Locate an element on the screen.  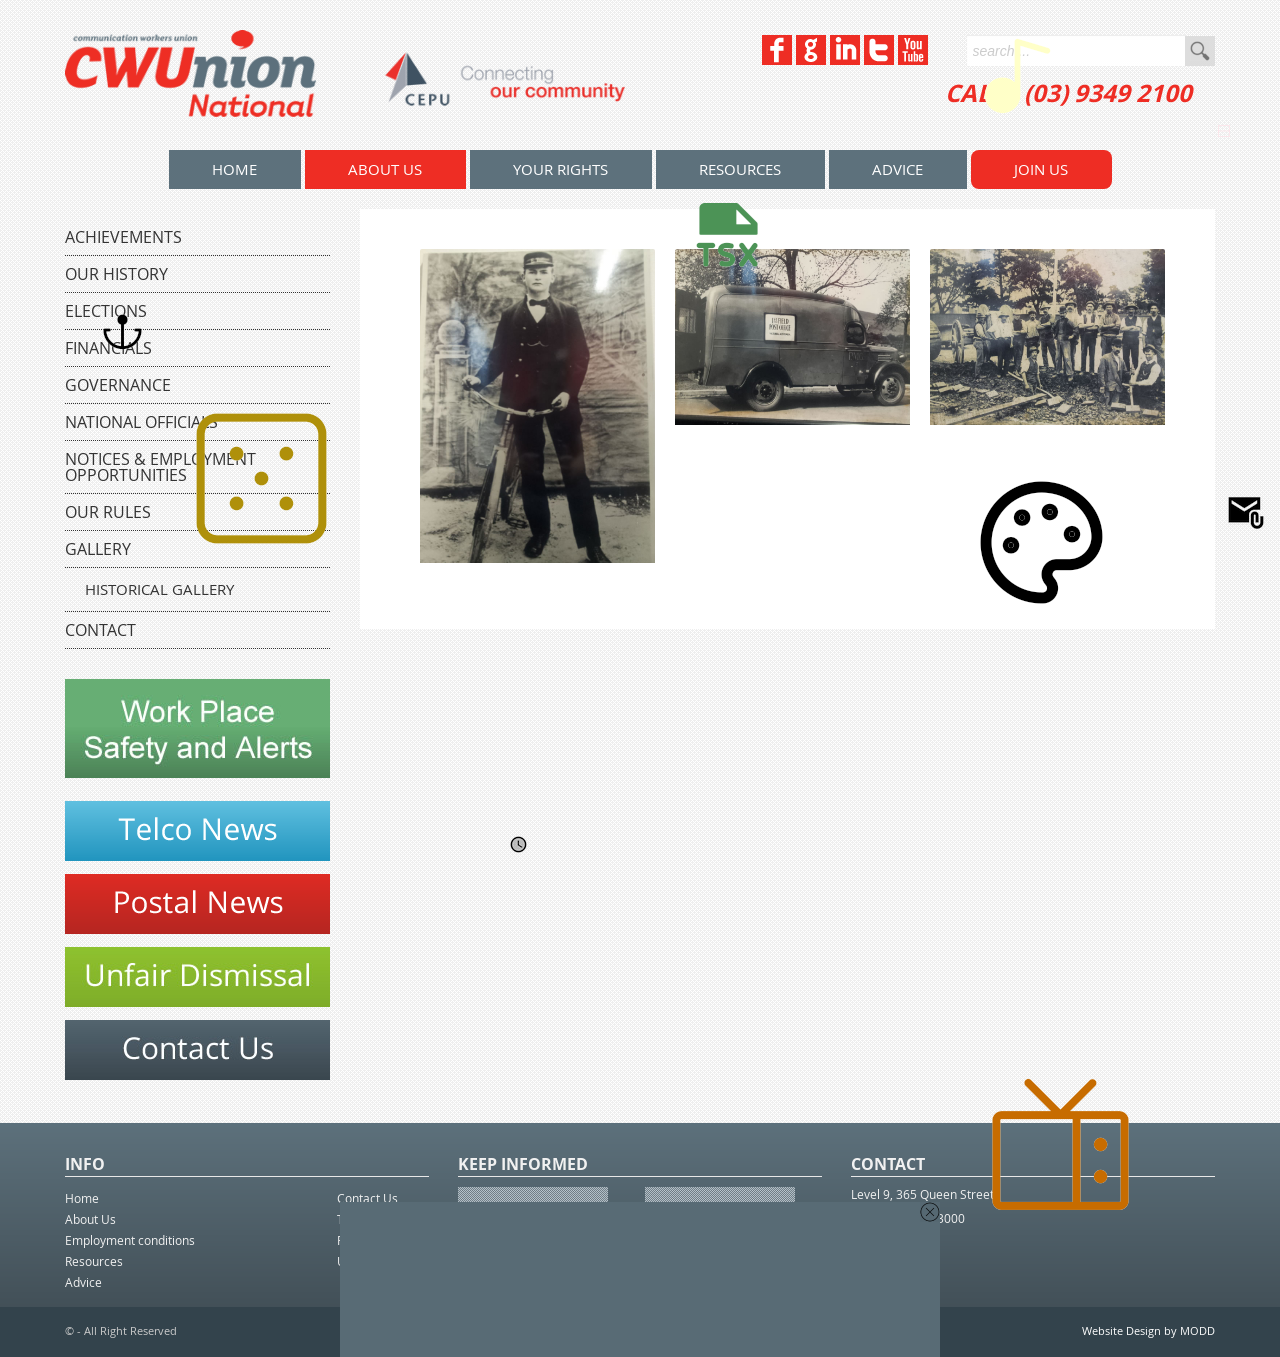
attach a file to an email is located at coordinates (1246, 513).